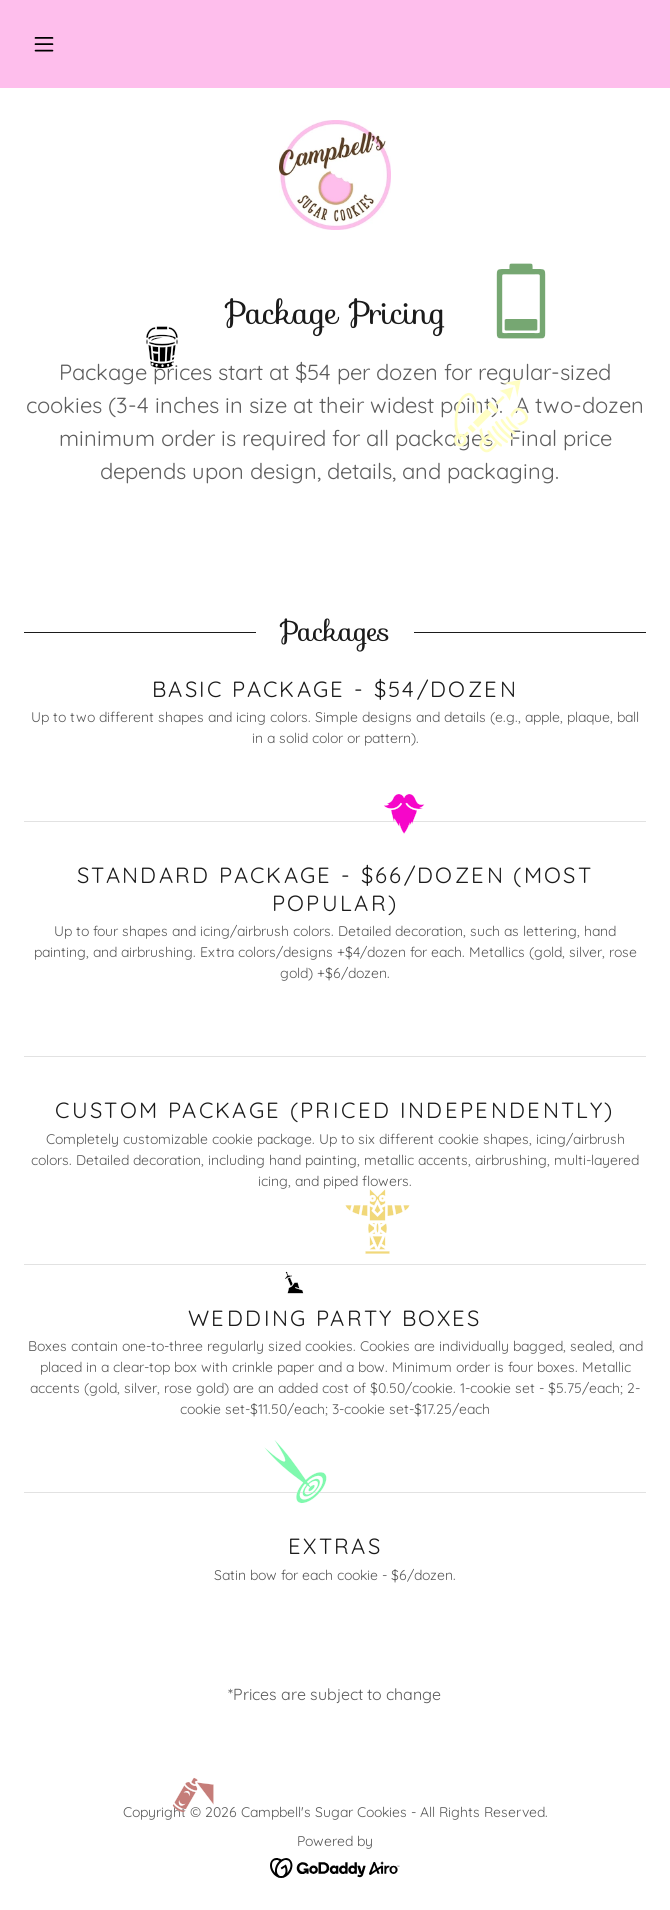 This screenshot has width=670, height=1910. What do you see at coordinates (293, 1282) in the screenshot?
I see `access legendary or rare items` at bounding box center [293, 1282].